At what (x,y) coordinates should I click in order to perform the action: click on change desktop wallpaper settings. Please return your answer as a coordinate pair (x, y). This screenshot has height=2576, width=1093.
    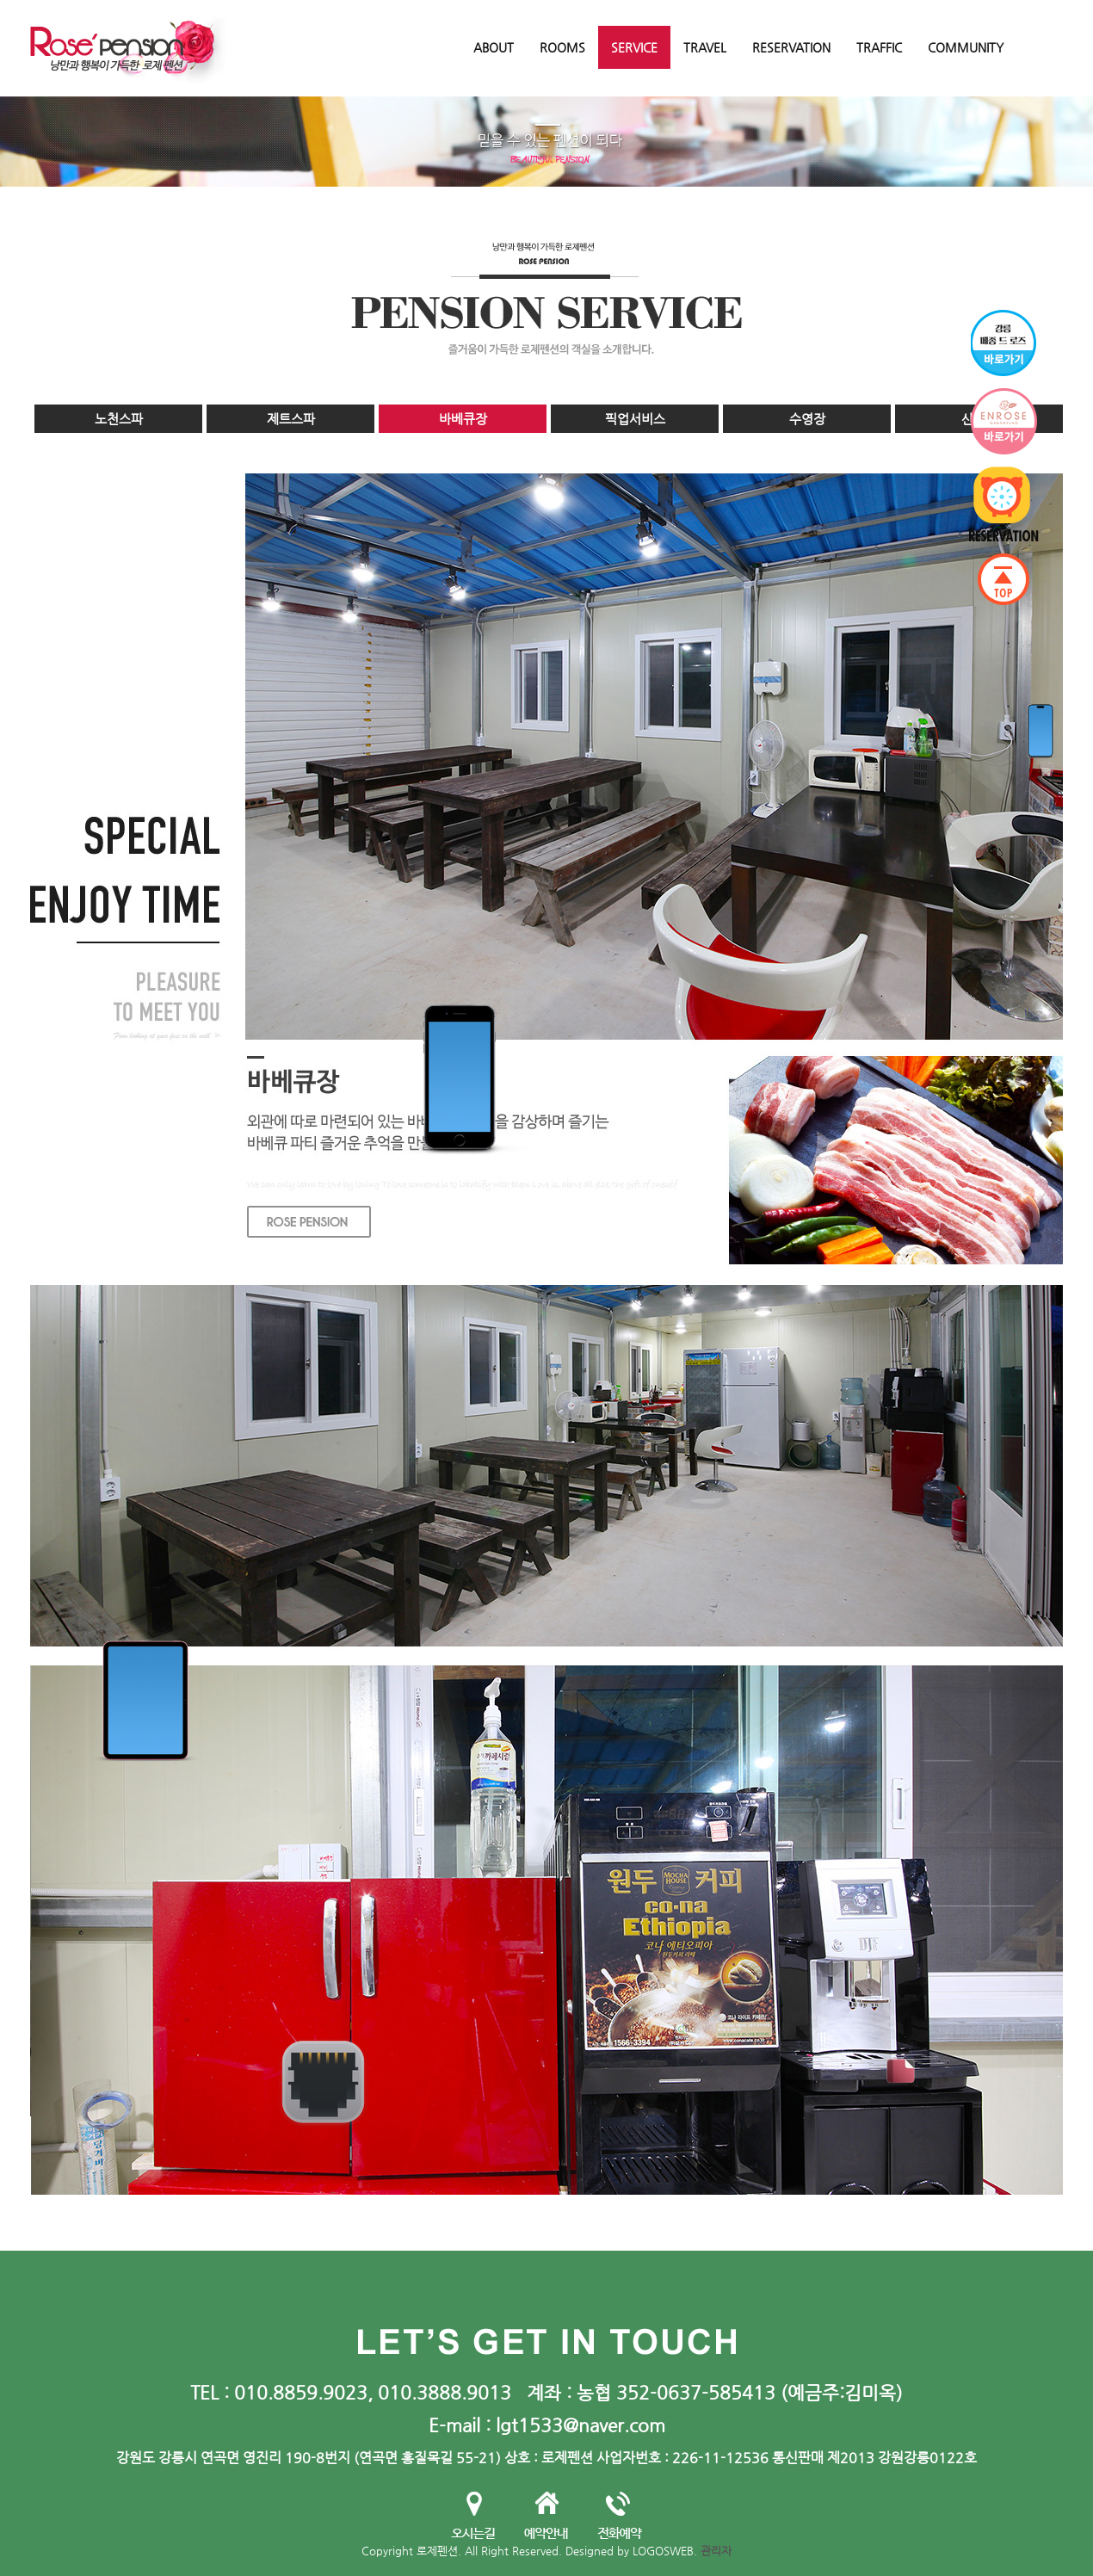
    Looking at the image, I should click on (900, 2070).